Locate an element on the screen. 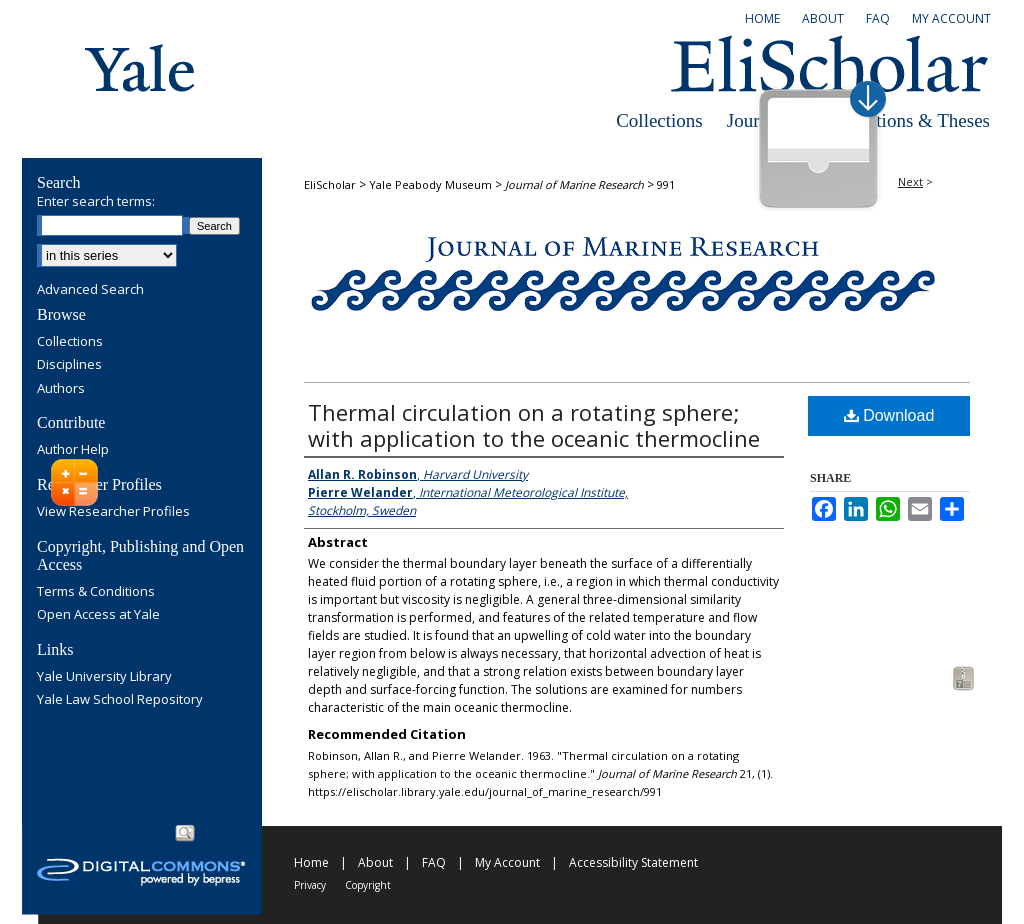 The height and width of the screenshot is (924, 1024). a 7z compressed archive file is located at coordinates (963, 678).